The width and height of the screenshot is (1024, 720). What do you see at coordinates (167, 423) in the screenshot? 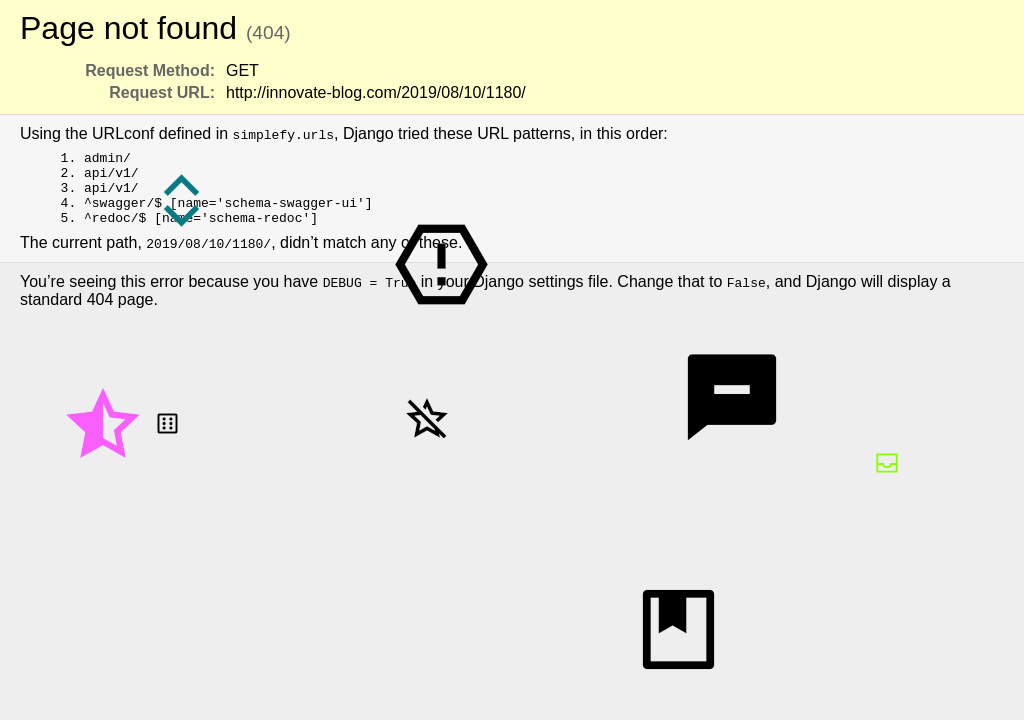
I see `indicates a dice roll result of six` at bounding box center [167, 423].